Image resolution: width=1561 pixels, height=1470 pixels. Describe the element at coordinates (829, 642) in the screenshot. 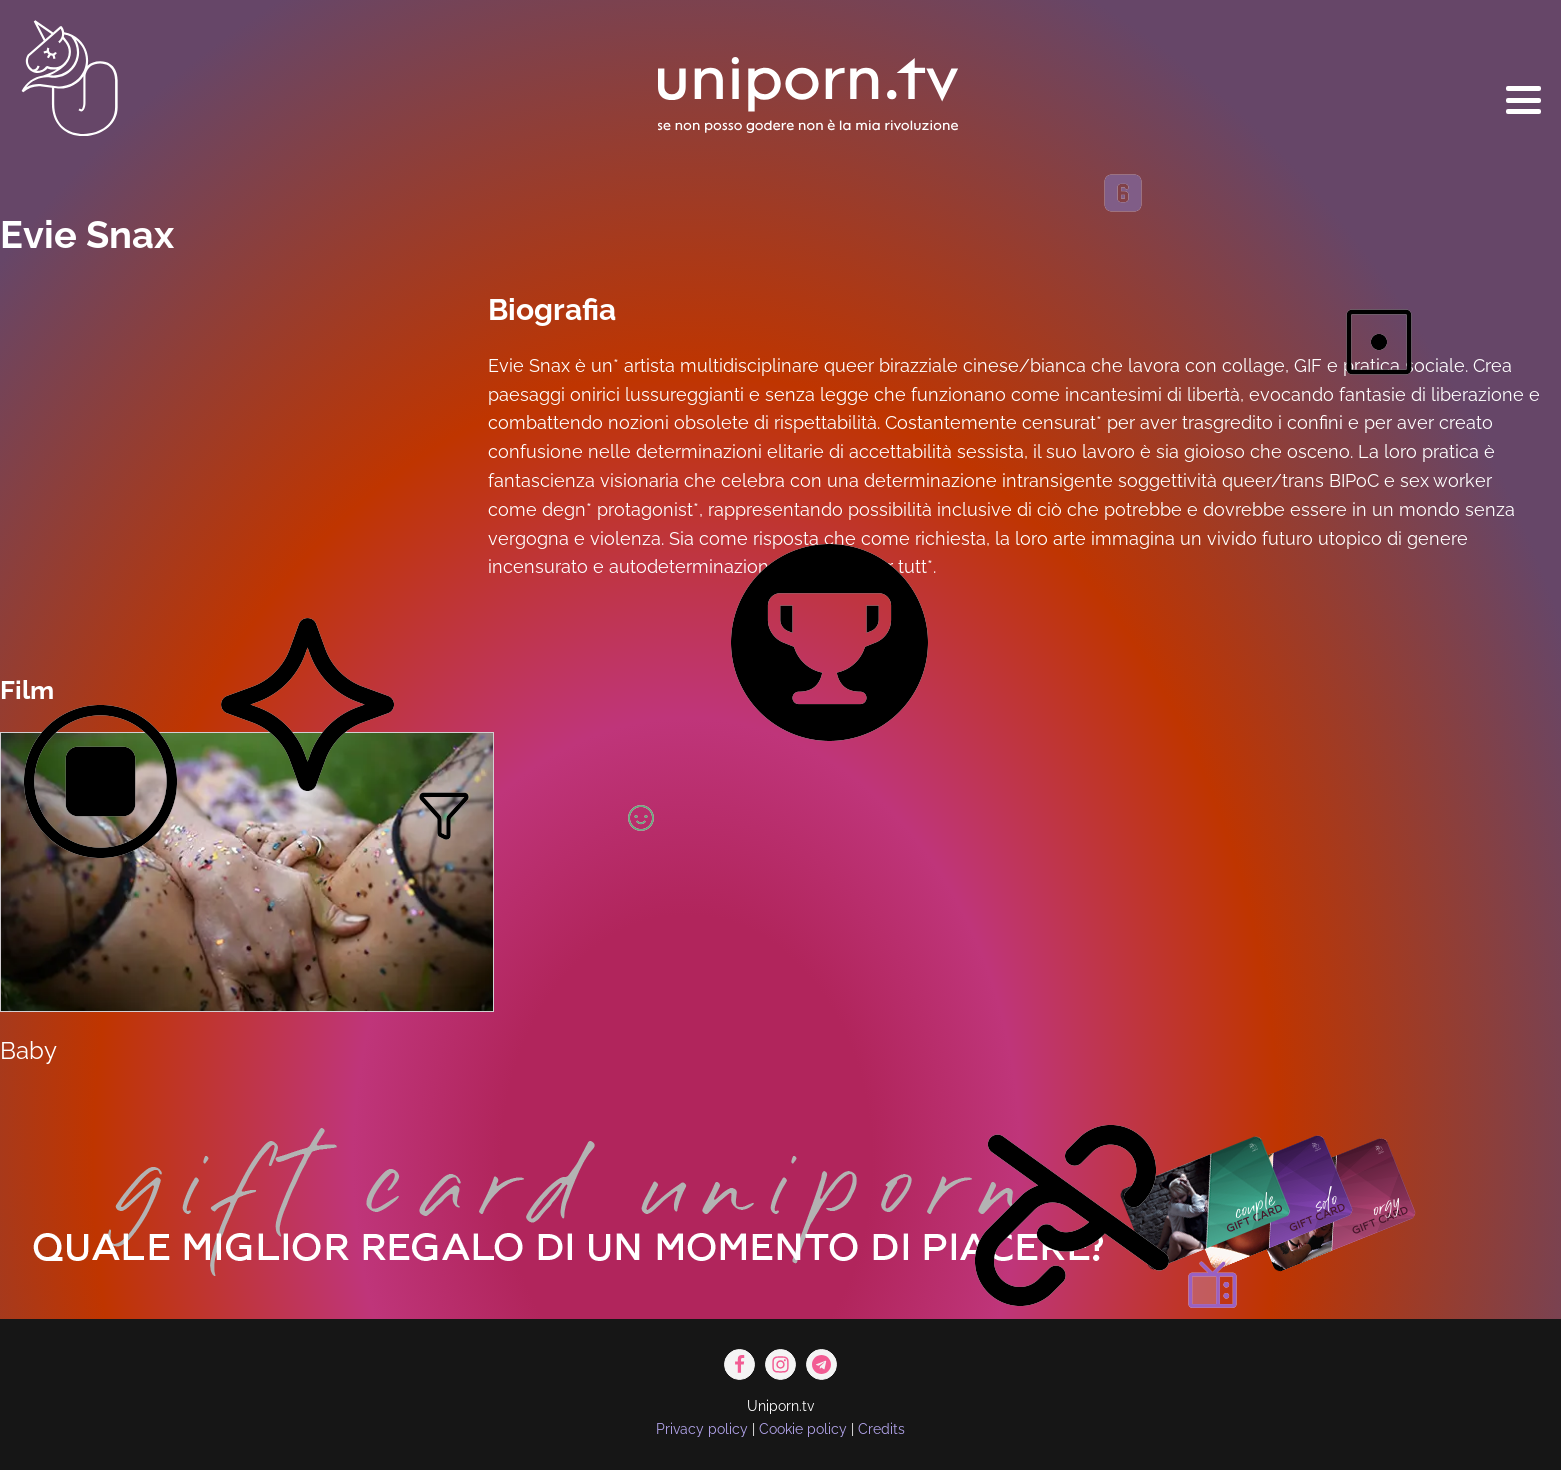

I see `view achievements or accomplishments in your feed` at that location.